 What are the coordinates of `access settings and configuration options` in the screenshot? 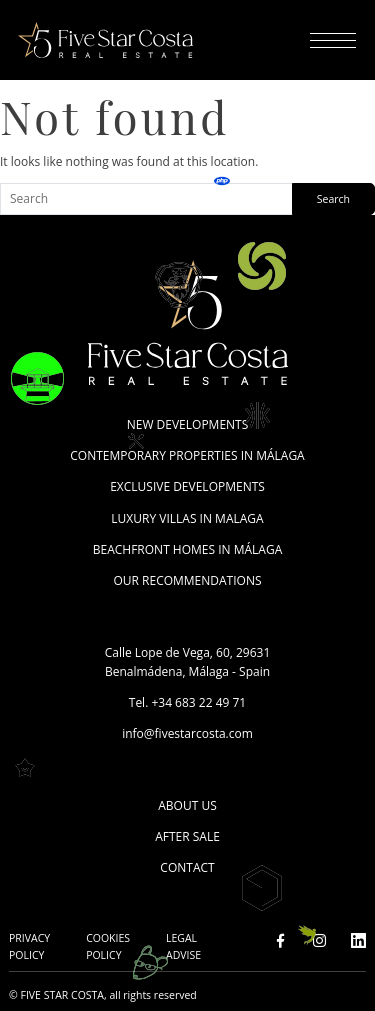 It's located at (136, 441).